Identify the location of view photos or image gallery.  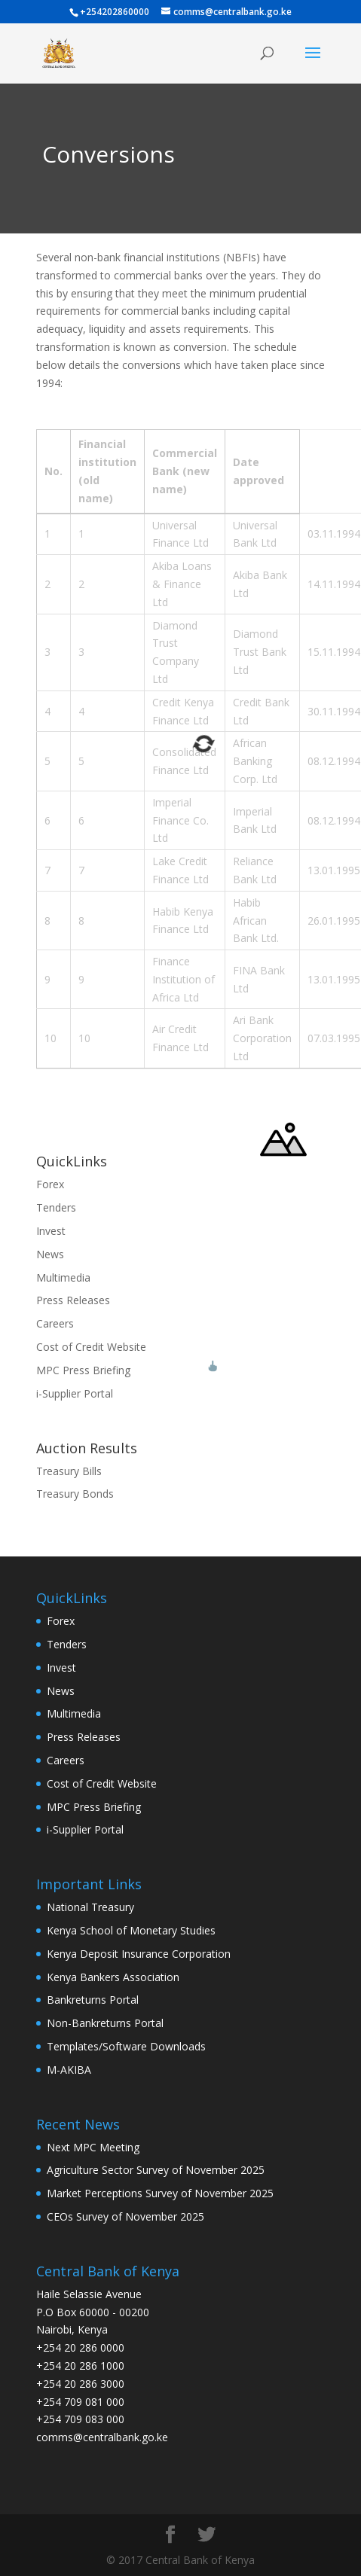
(283, 1142).